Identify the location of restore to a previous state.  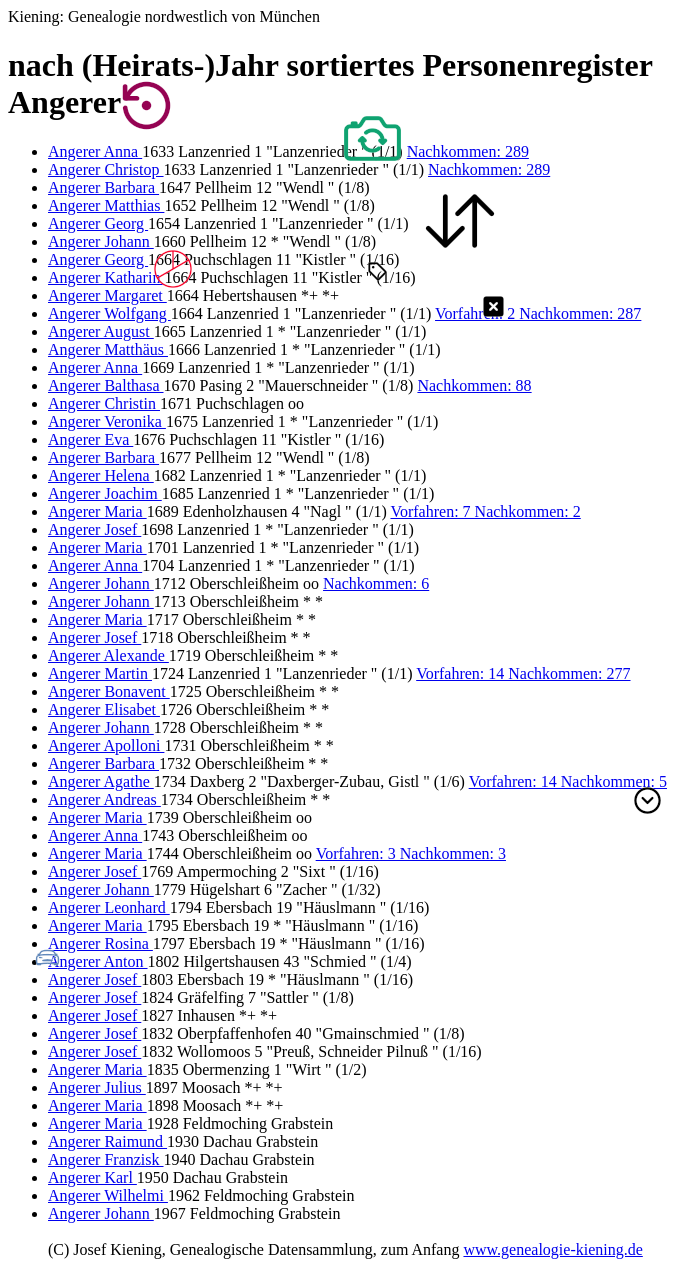
(146, 105).